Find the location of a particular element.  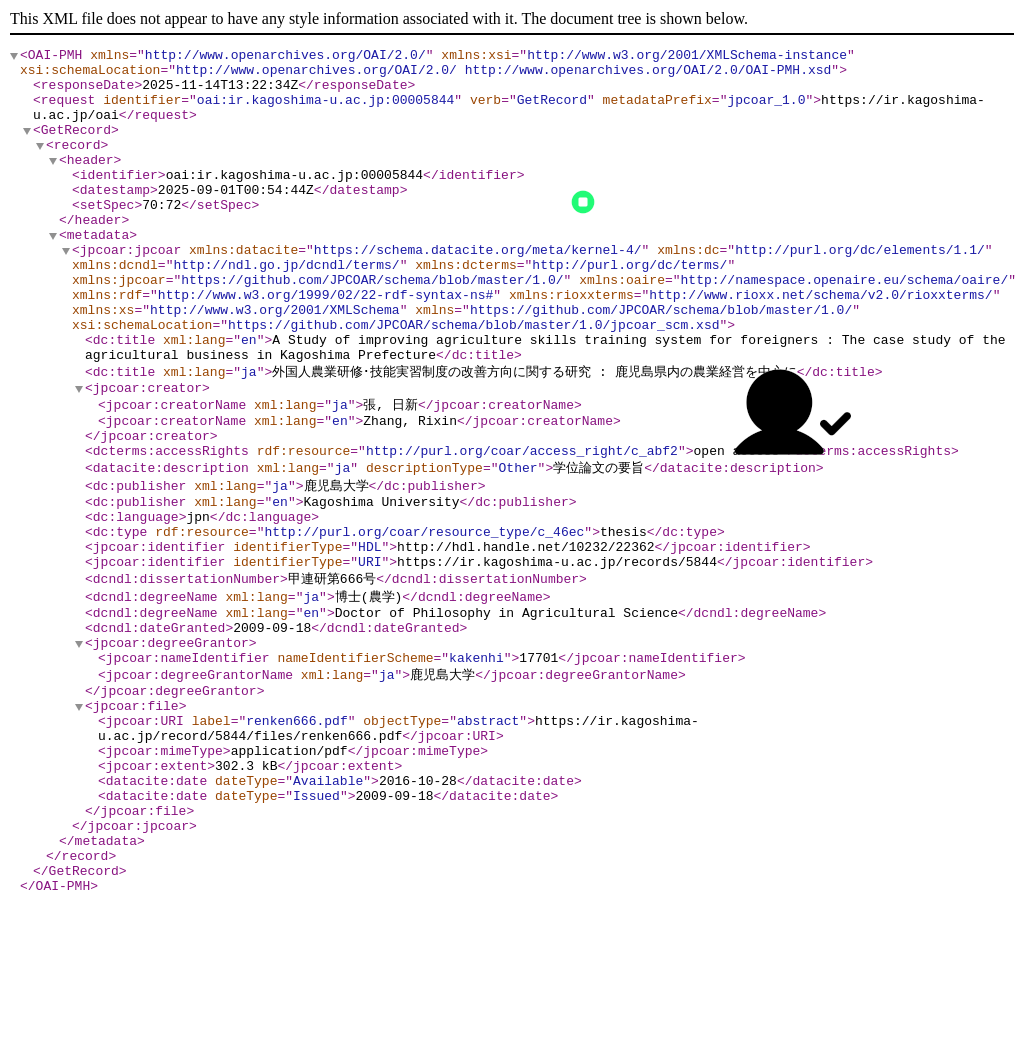

stop media playback is located at coordinates (583, 202).